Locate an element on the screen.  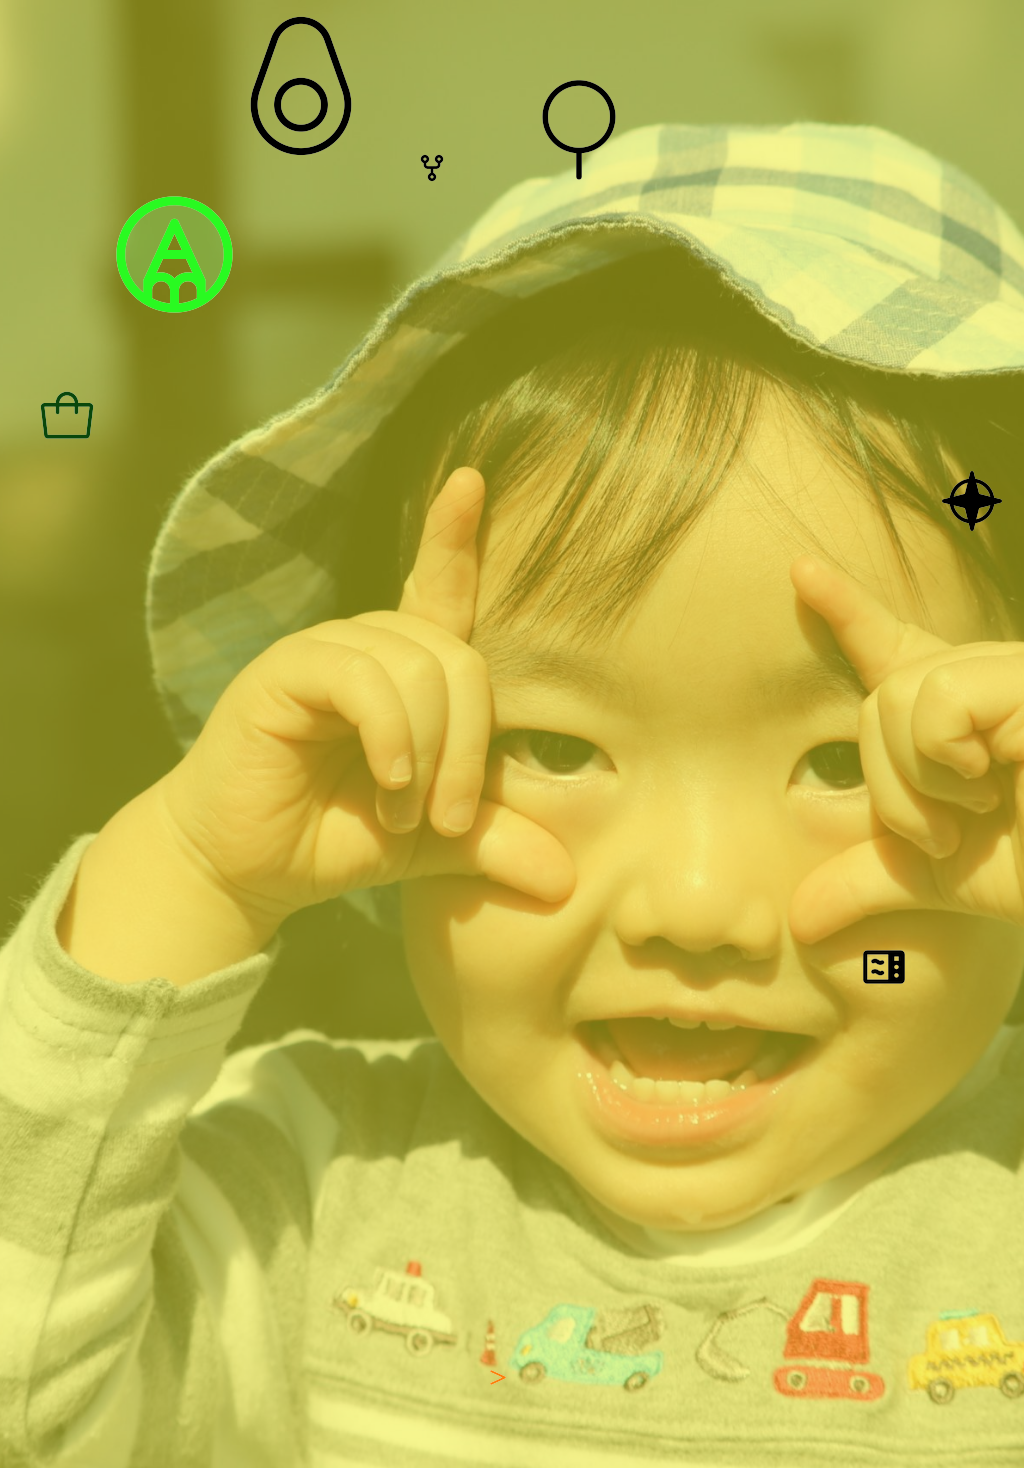
view your shopping bag is located at coordinates (67, 418).